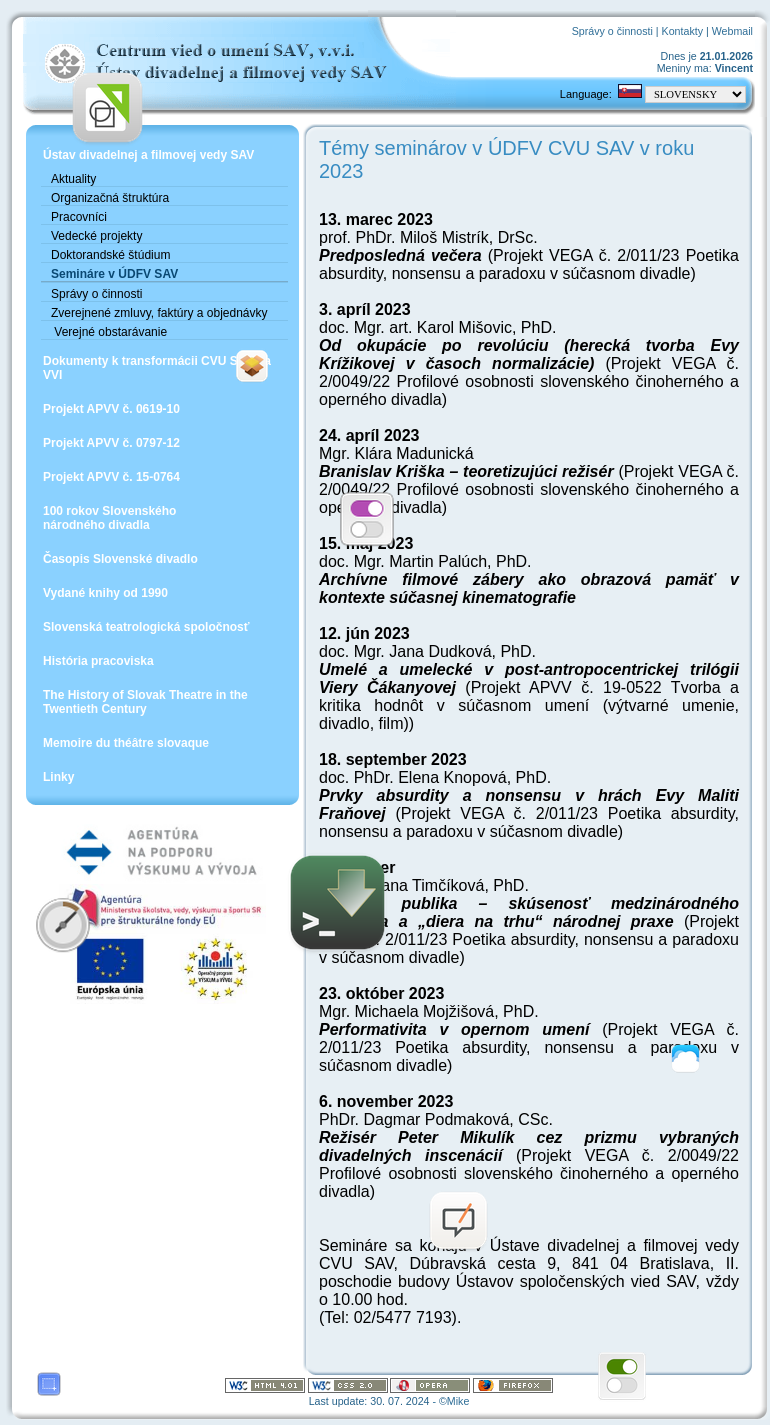  I want to click on take a screenshot, so click(49, 1384).